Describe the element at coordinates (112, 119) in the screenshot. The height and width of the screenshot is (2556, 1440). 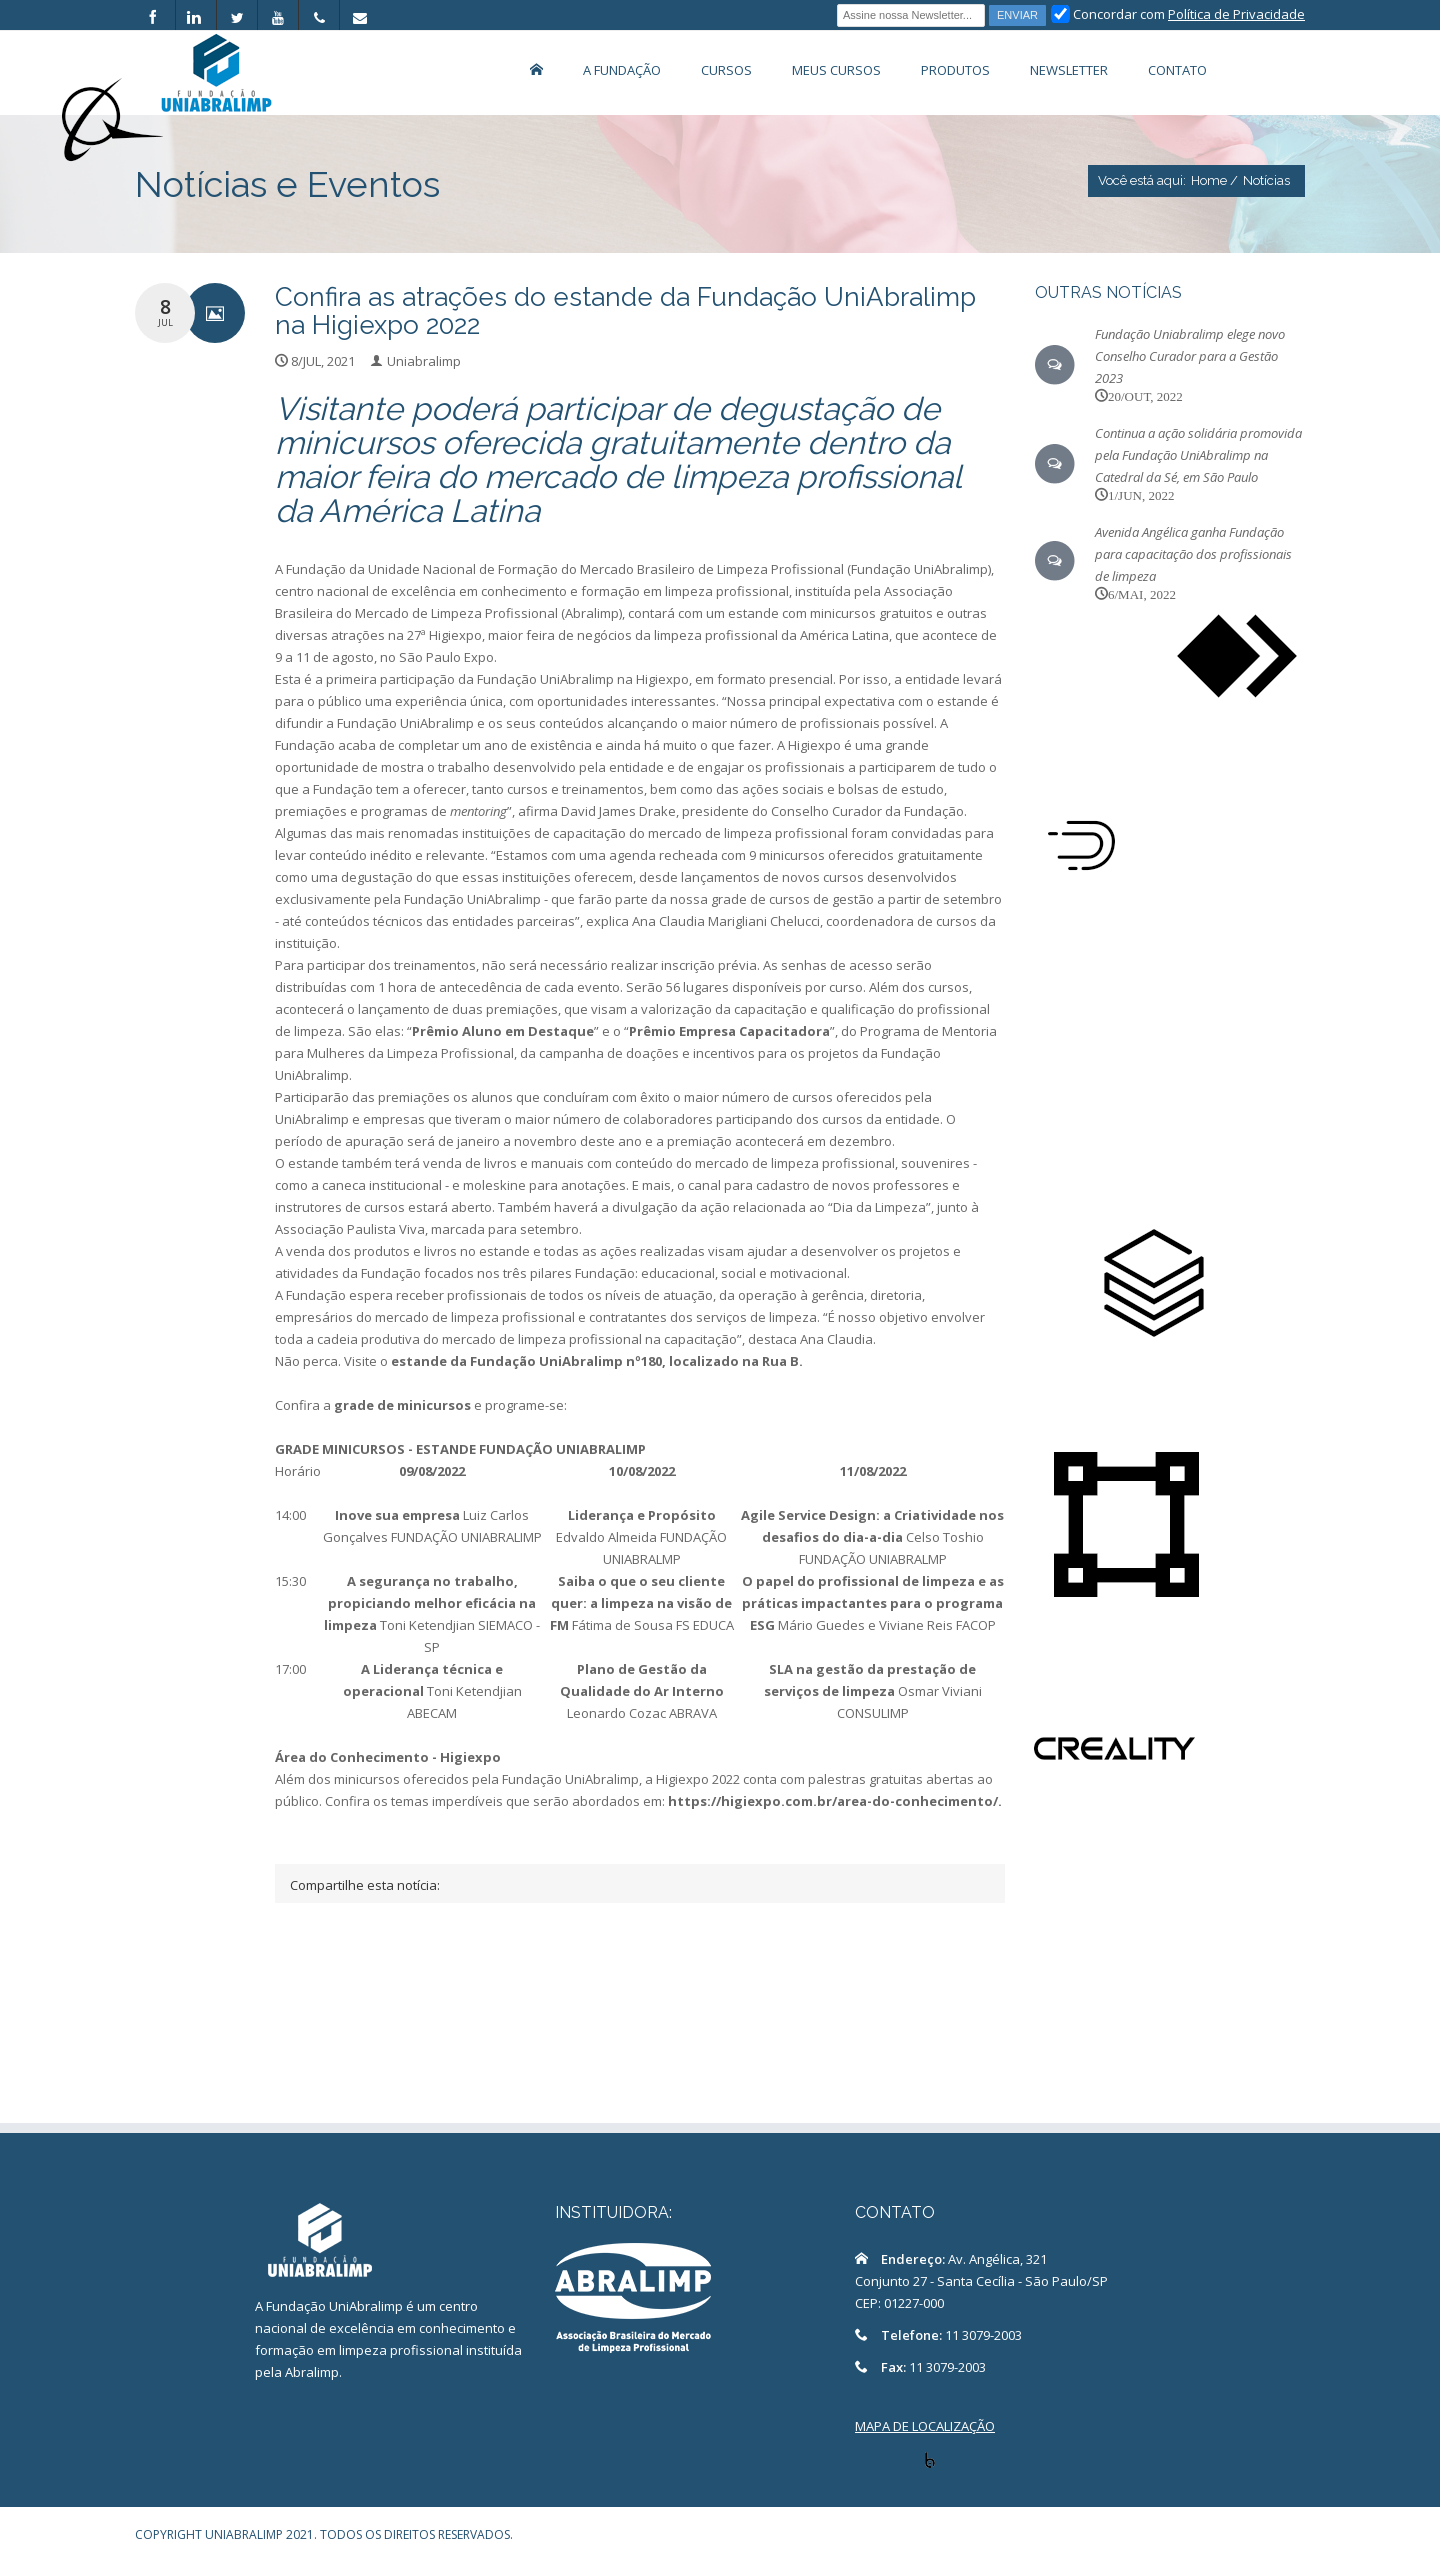
I see `boeing company logo` at that location.